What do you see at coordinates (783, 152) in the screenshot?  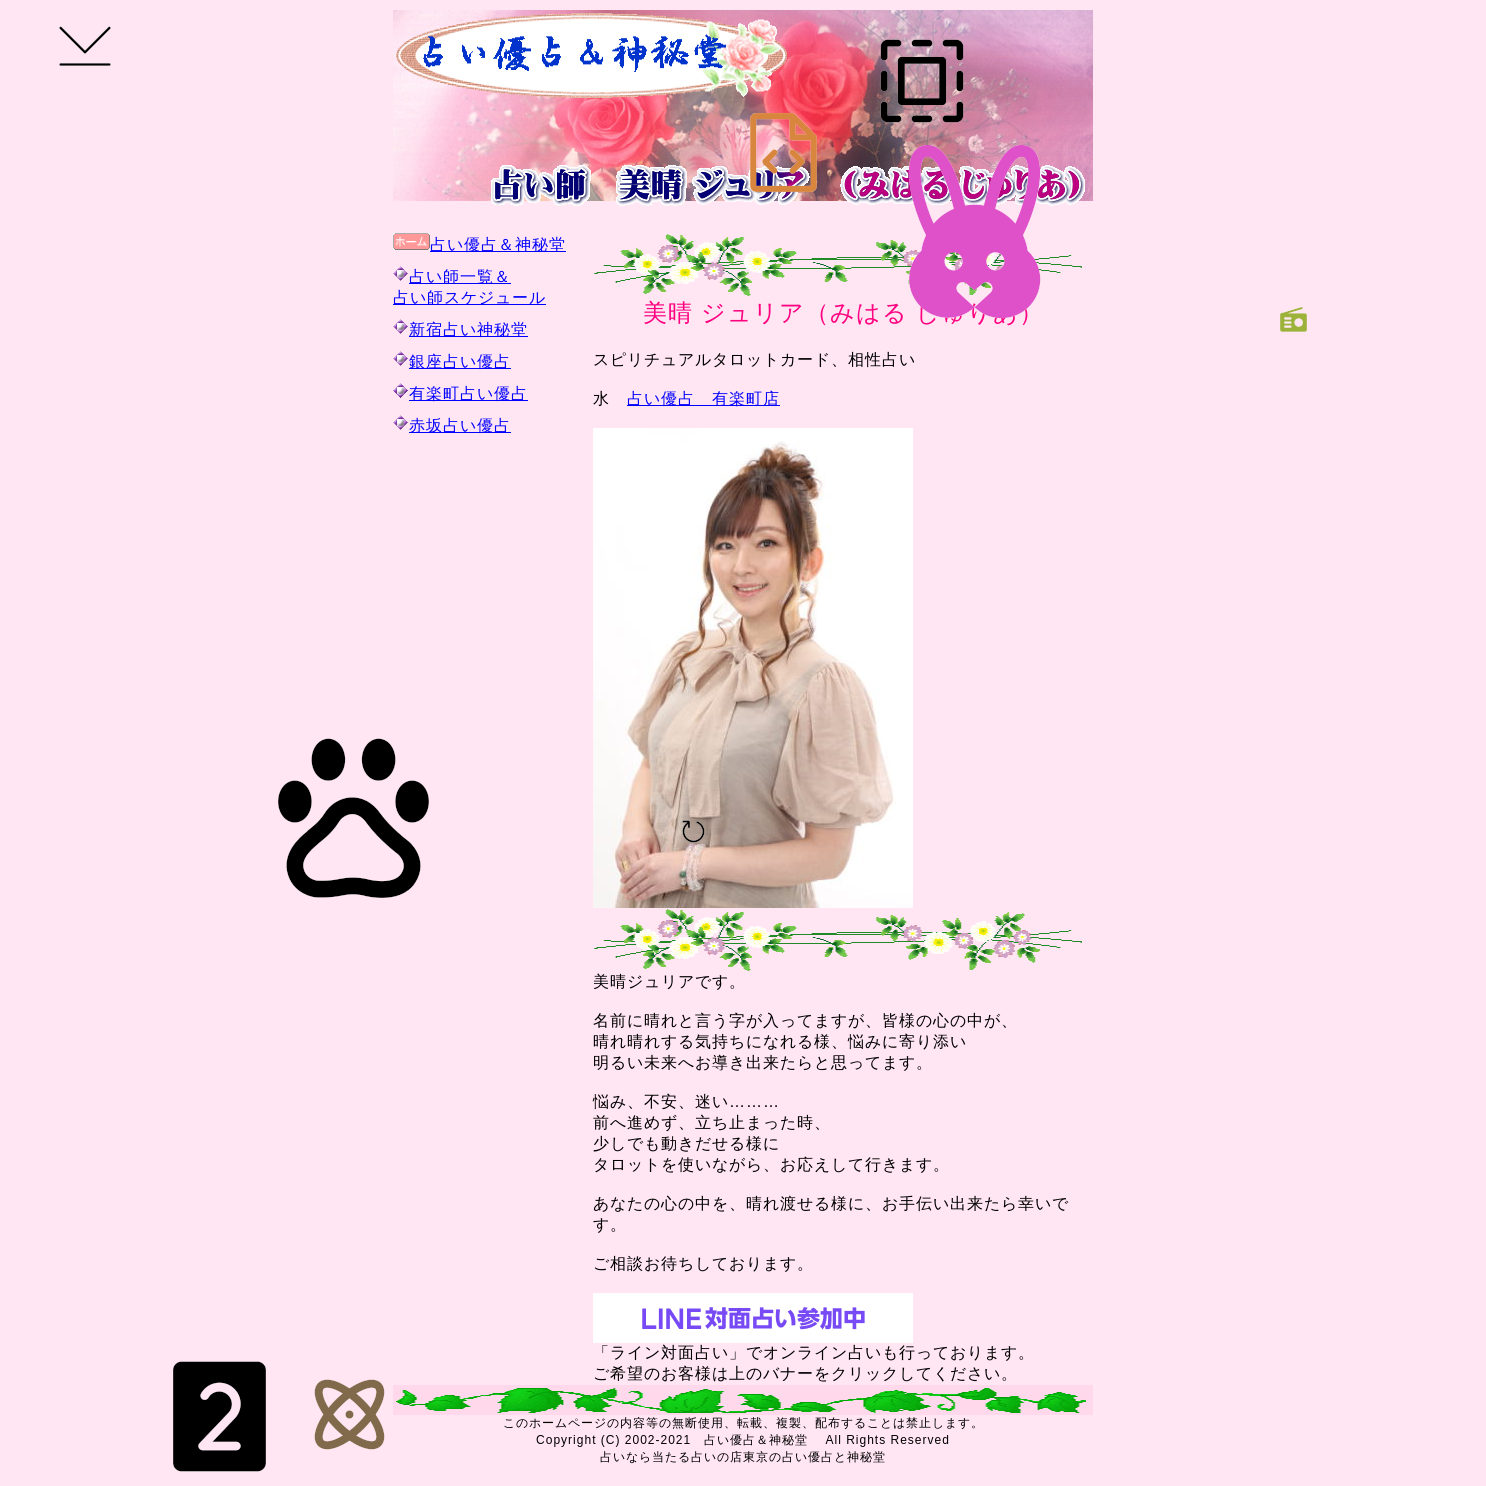 I see `view source code file` at bounding box center [783, 152].